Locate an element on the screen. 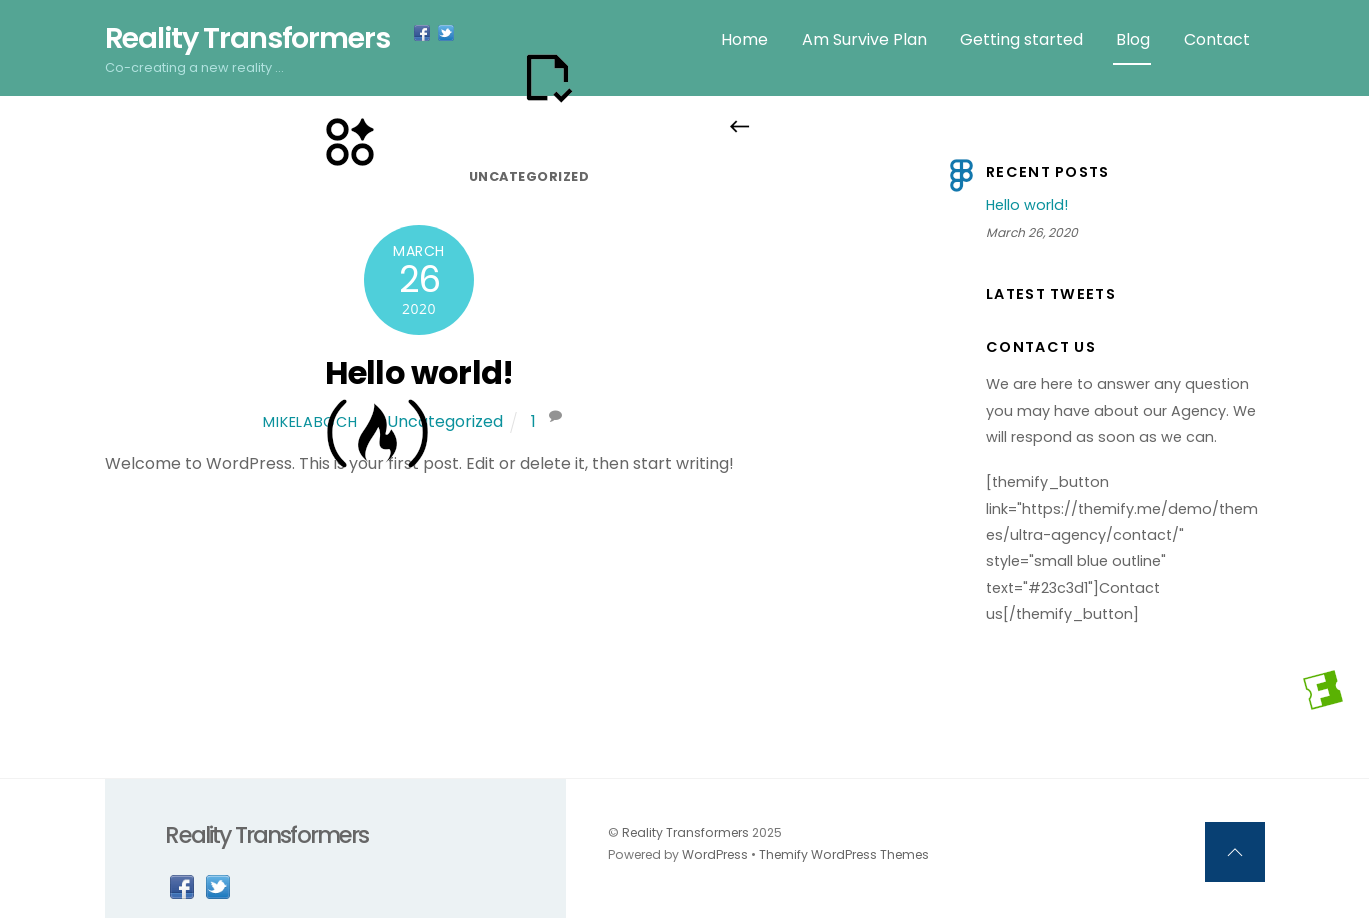 This screenshot has width=1369, height=918. open figma design app is located at coordinates (961, 175).